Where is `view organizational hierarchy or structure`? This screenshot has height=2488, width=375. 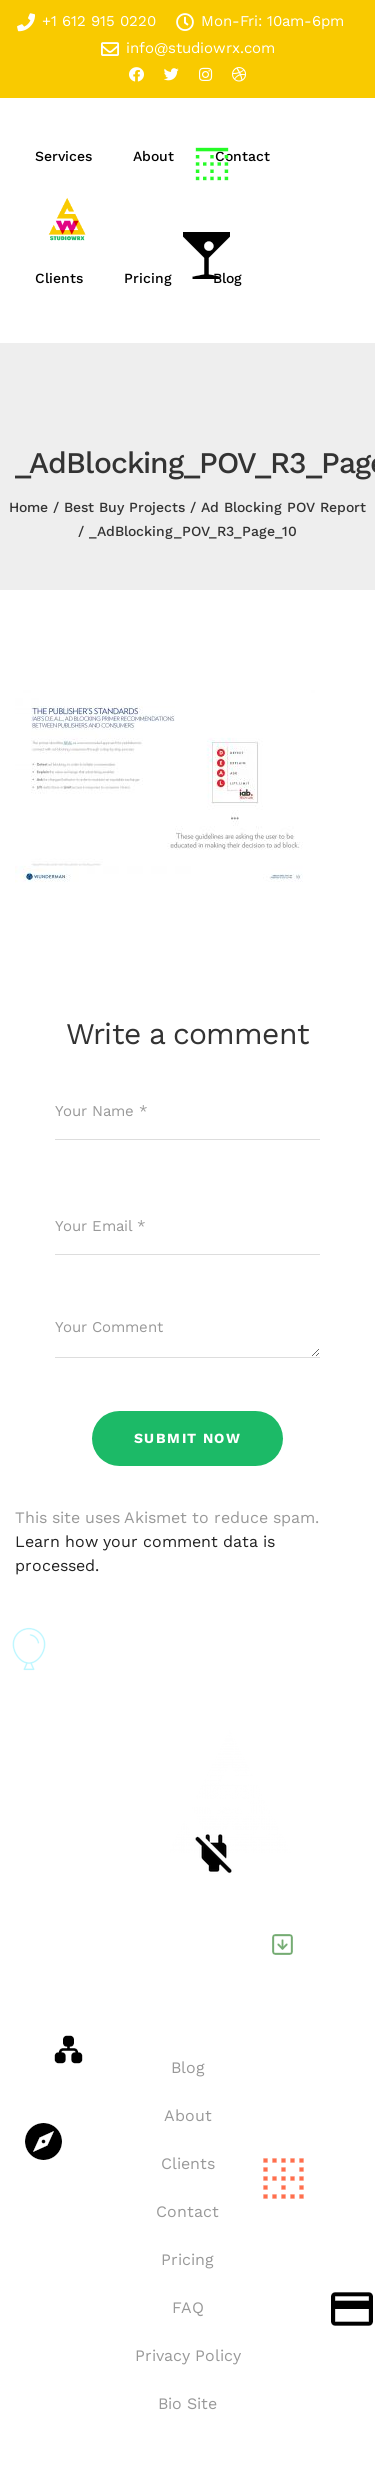
view organizational hierarchy or structure is located at coordinates (68, 2049).